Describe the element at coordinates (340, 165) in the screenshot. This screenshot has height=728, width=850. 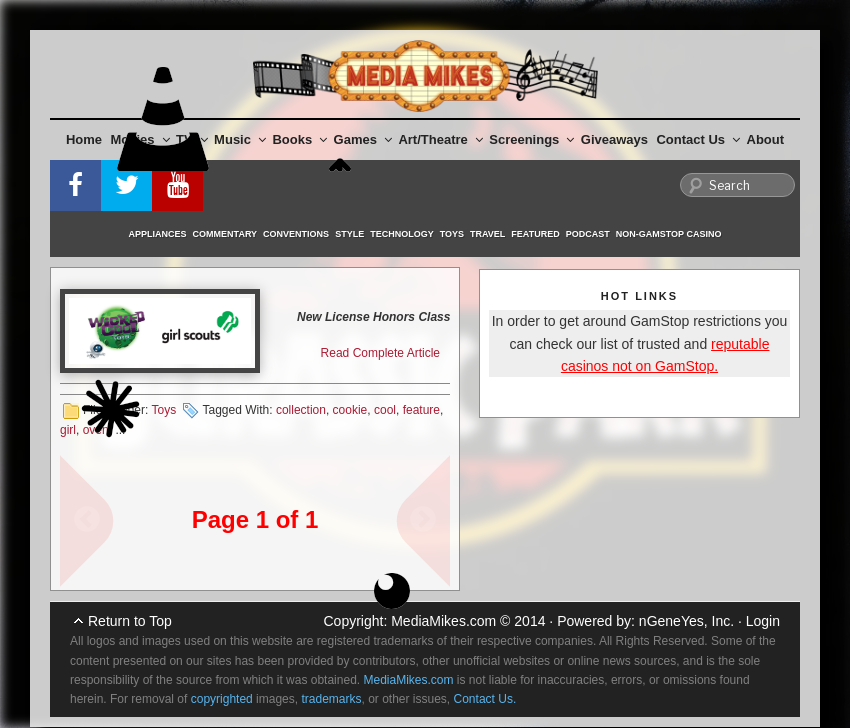
I see `open FontBase font management app` at that location.